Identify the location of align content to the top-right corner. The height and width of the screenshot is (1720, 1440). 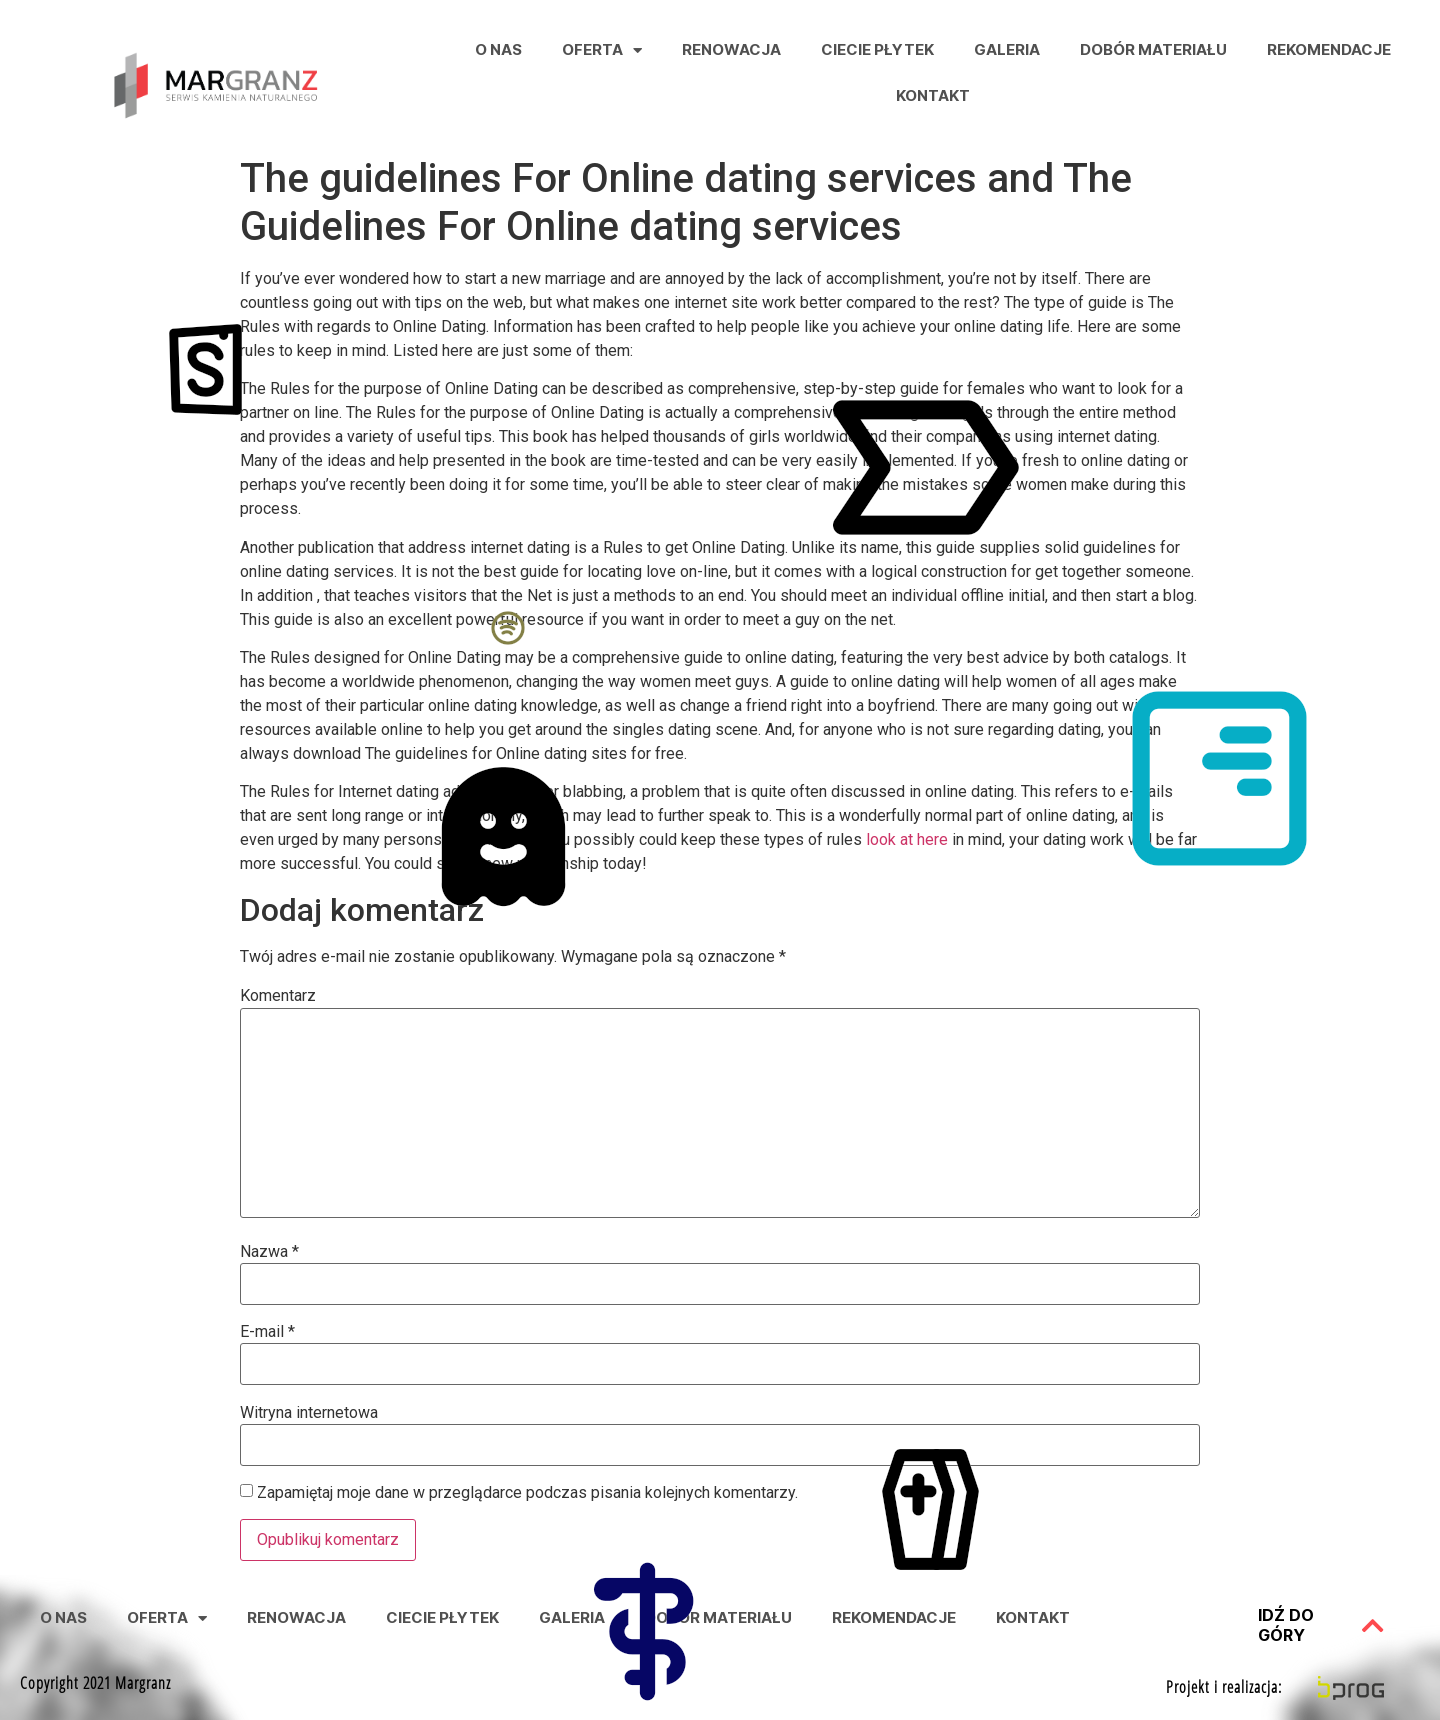
(1219, 778).